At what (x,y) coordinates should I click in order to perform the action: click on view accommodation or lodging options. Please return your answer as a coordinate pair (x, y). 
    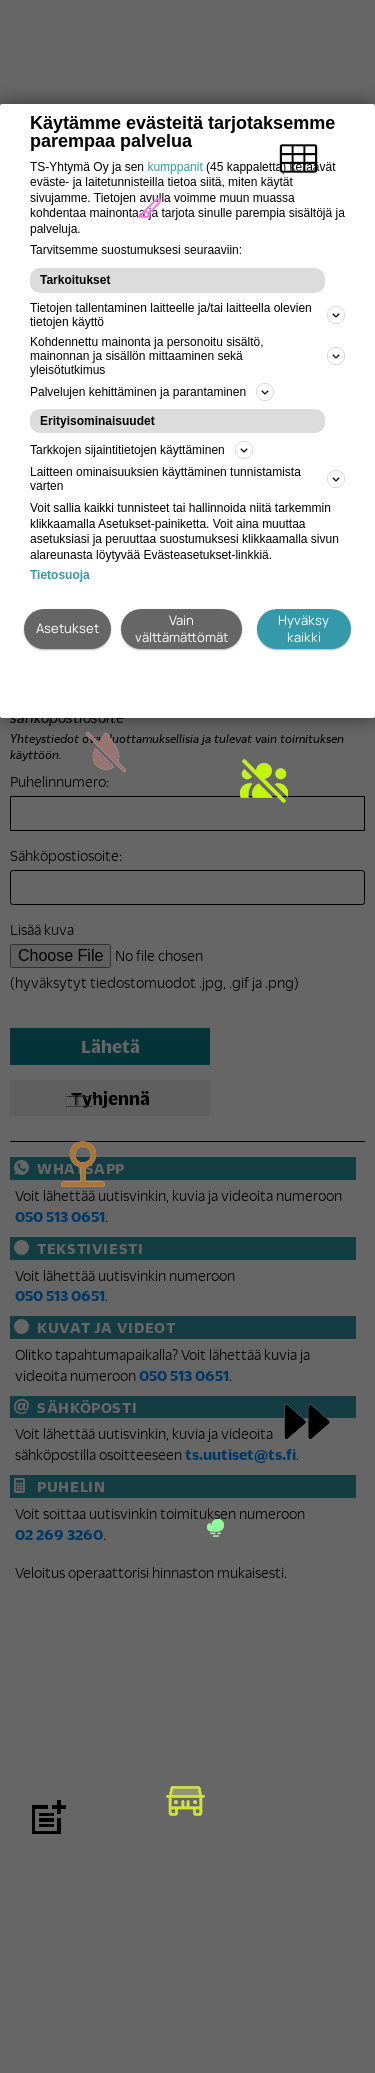
    Looking at the image, I should click on (79, 1102).